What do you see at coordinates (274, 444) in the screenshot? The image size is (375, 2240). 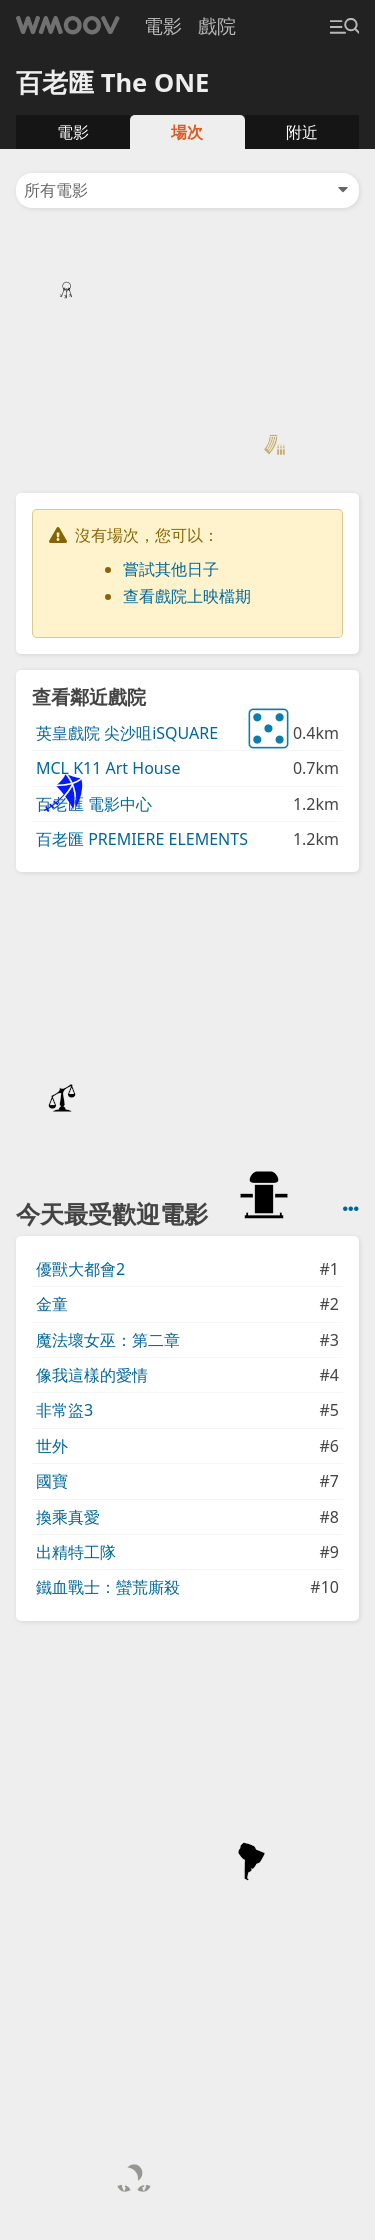 I see `ammunition or magazine inventory in a game` at bounding box center [274, 444].